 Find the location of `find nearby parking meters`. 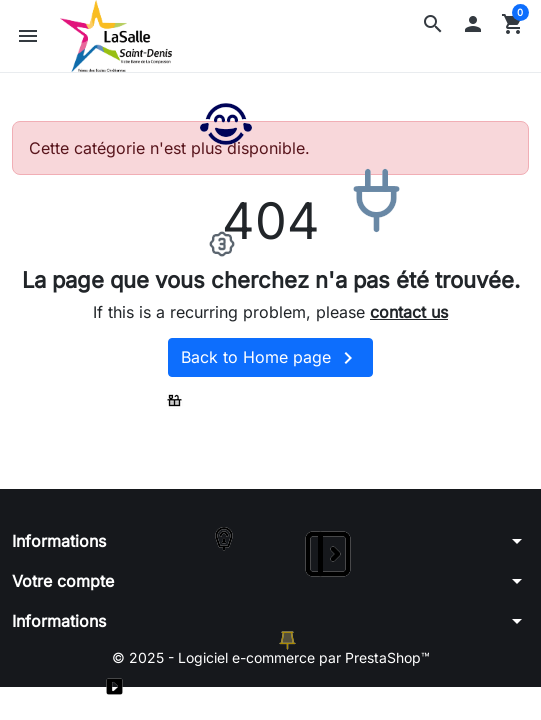

find nearby parking meters is located at coordinates (224, 539).